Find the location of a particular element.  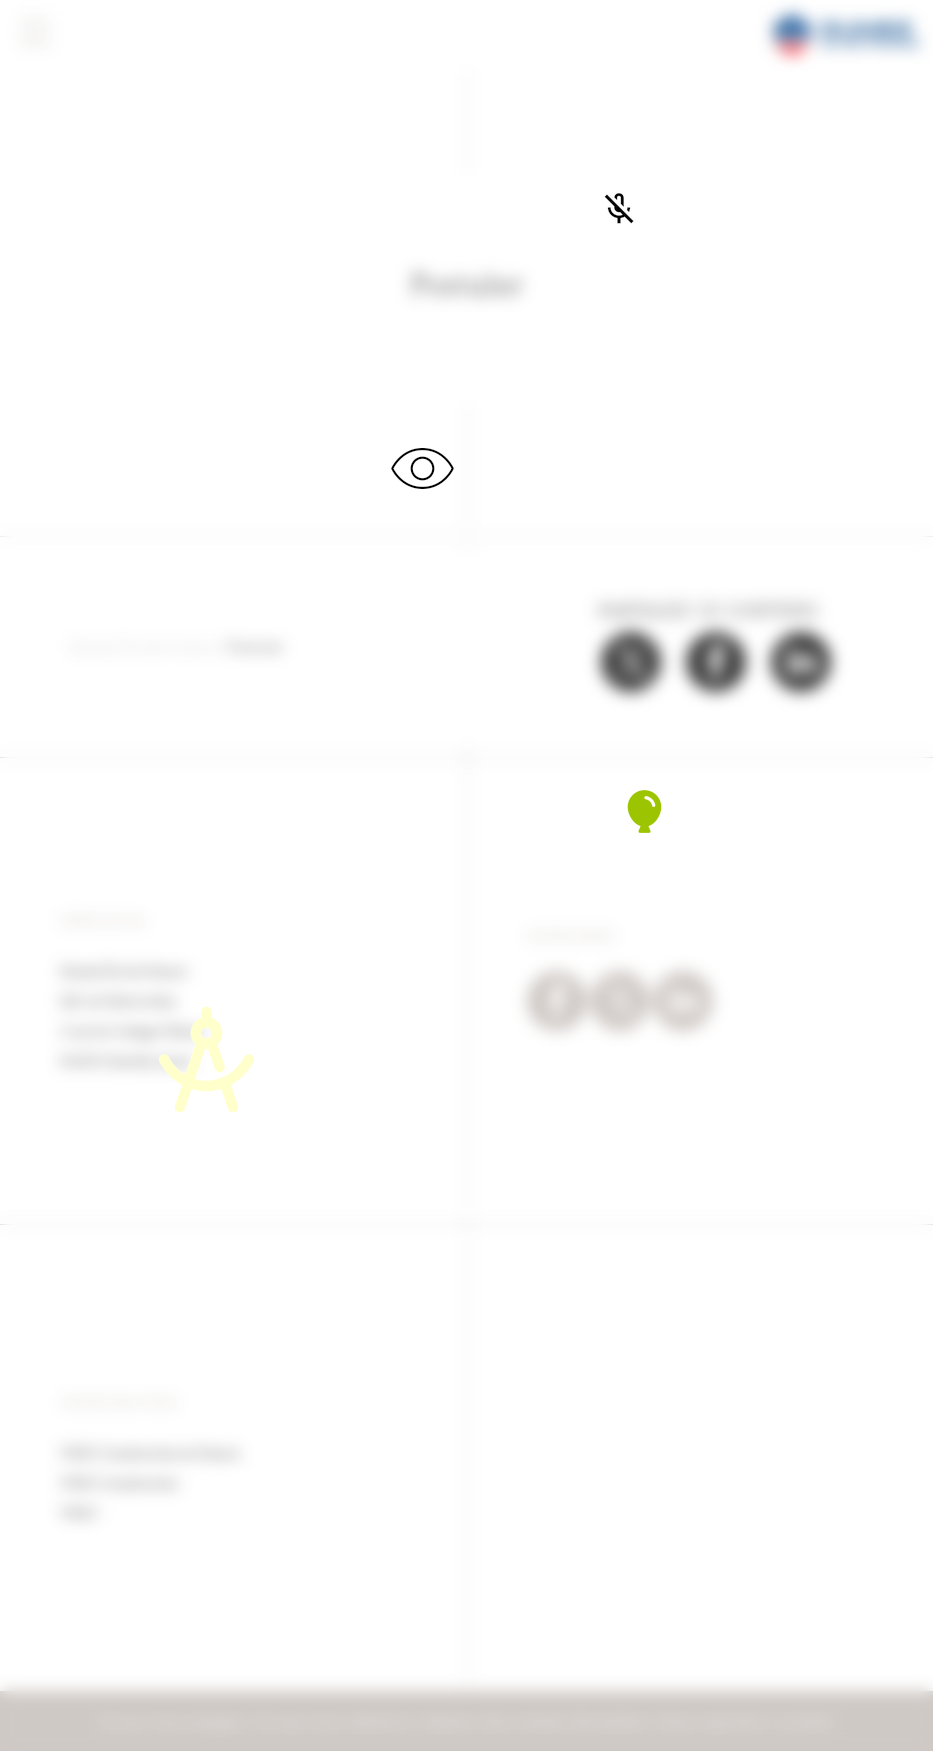

view or preview content is located at coordinates (422, 468).